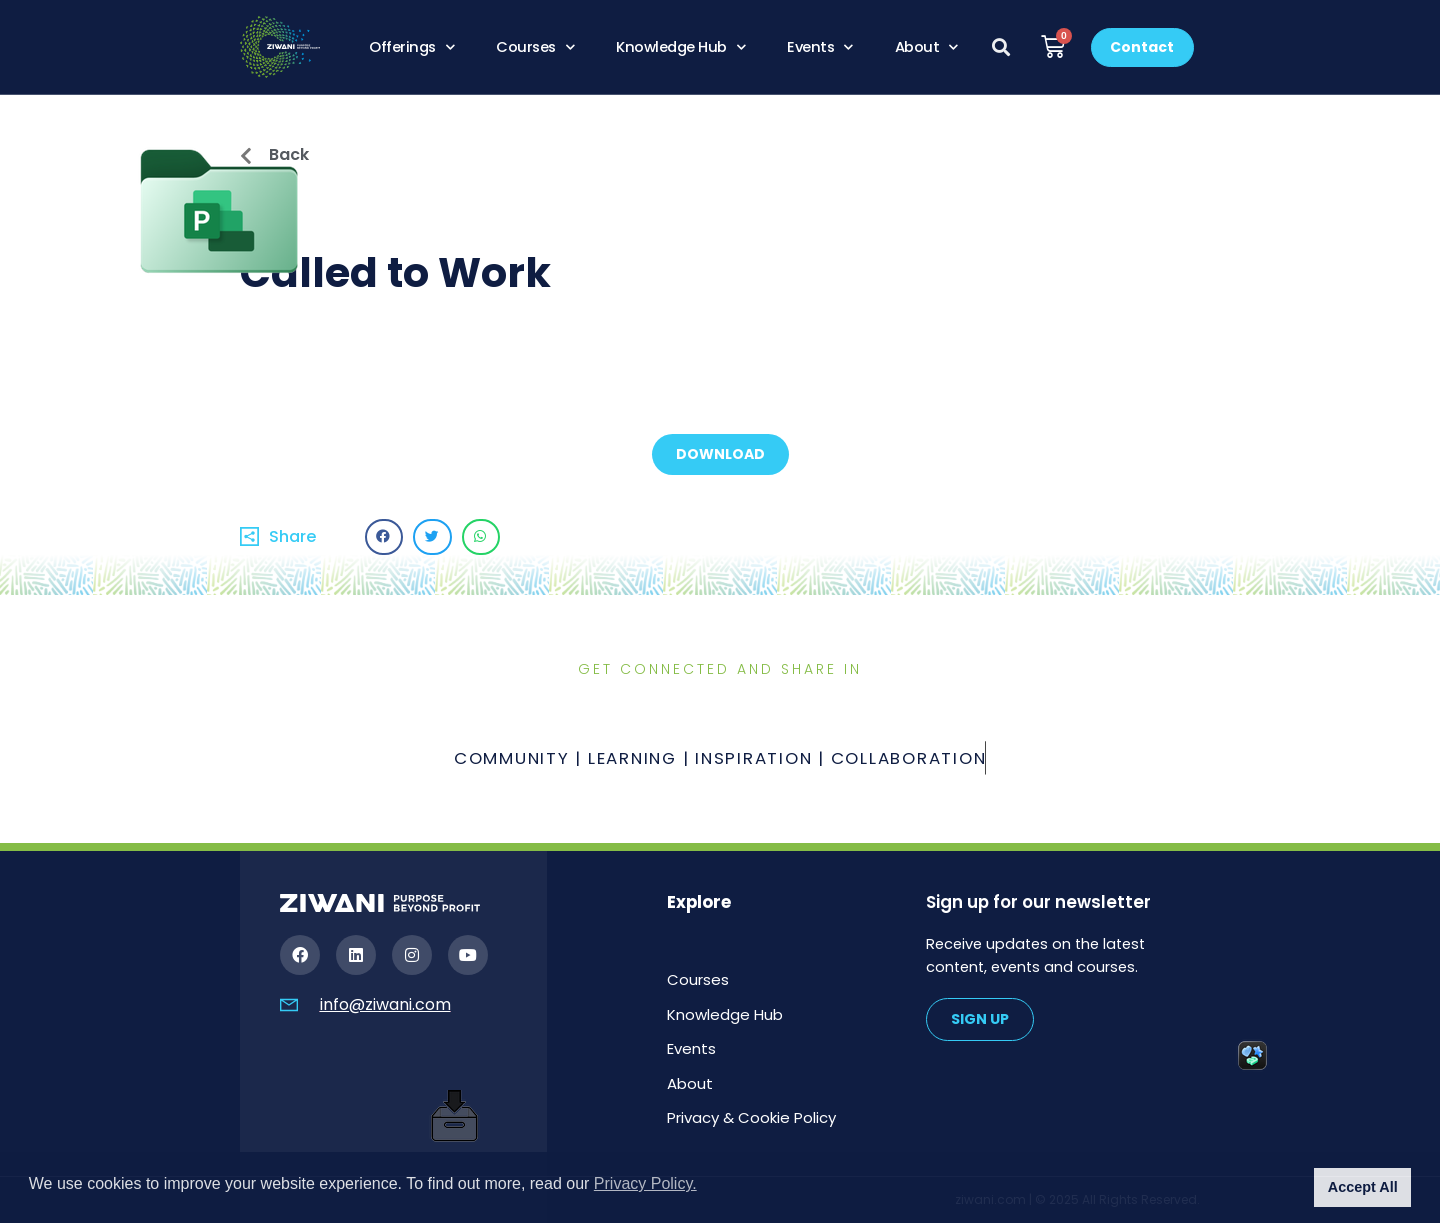 This screenshot has width=1440, height=1223. Describe the element at coordinates (218, 215) in the screenshot. I see `open microsoft project files folder` at that location.